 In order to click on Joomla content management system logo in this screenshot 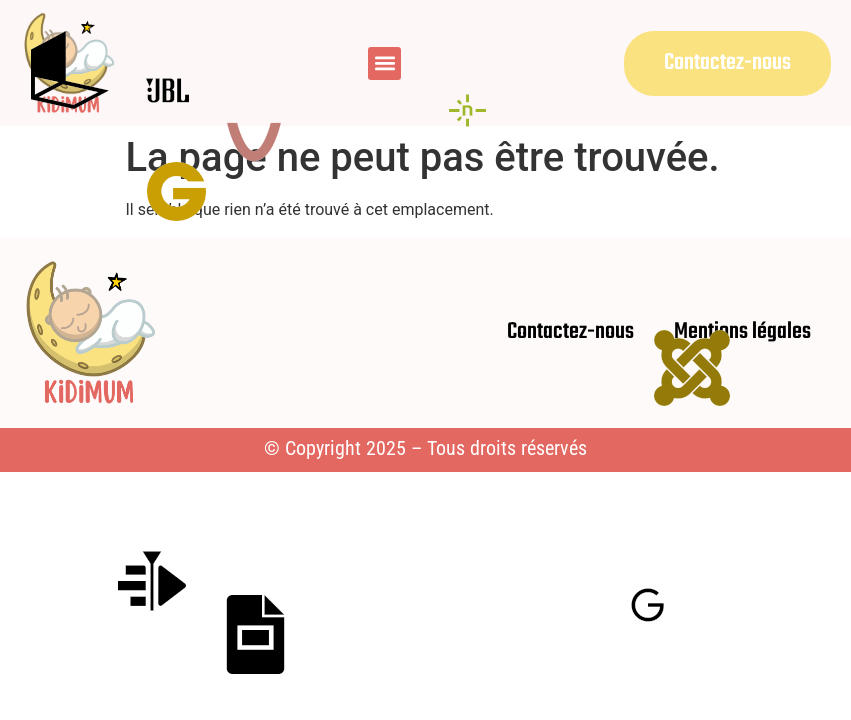, I will do `click(692, 368)`.